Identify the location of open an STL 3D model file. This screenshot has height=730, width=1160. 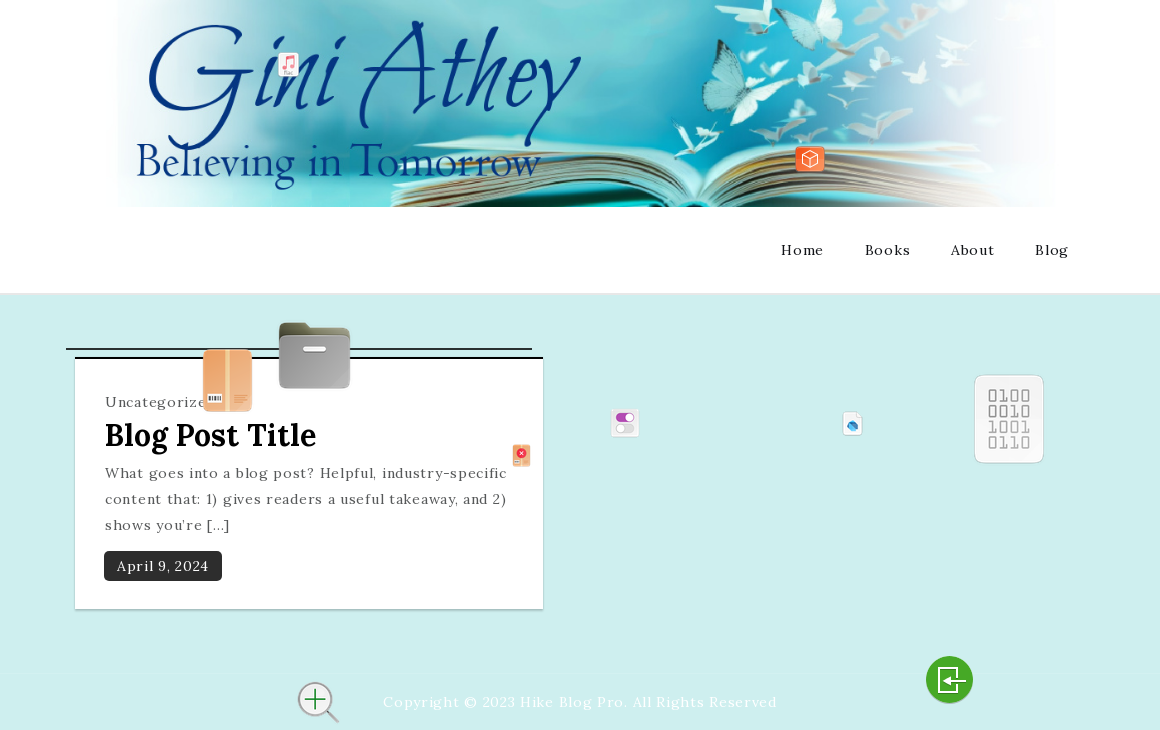
(810, 158).